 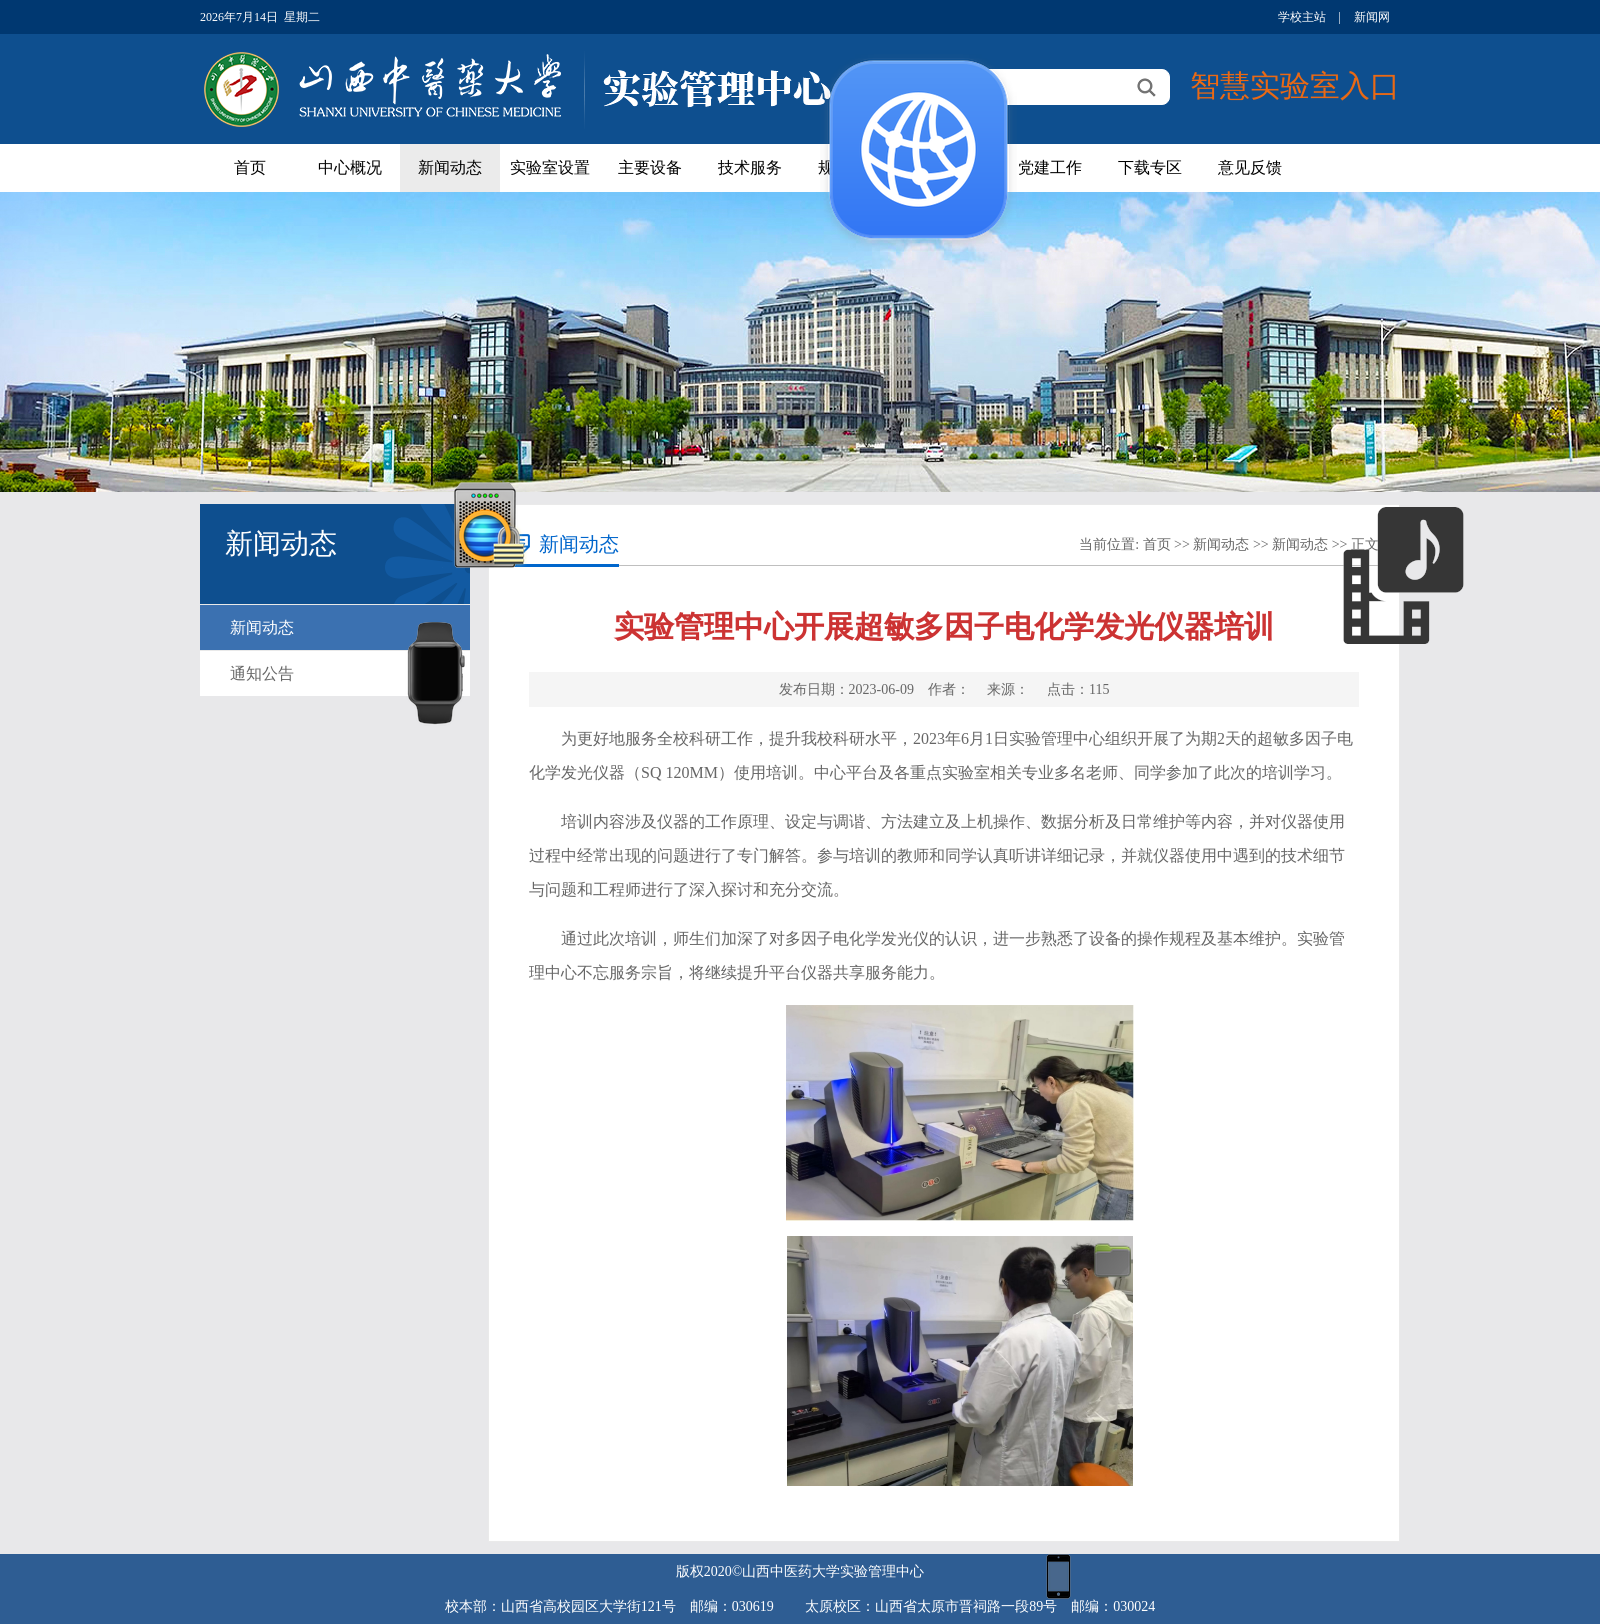 What do you see at coordinates (918, 149) in the screenshot?
I see `access web-based applications` at bounding box center [918, 149].